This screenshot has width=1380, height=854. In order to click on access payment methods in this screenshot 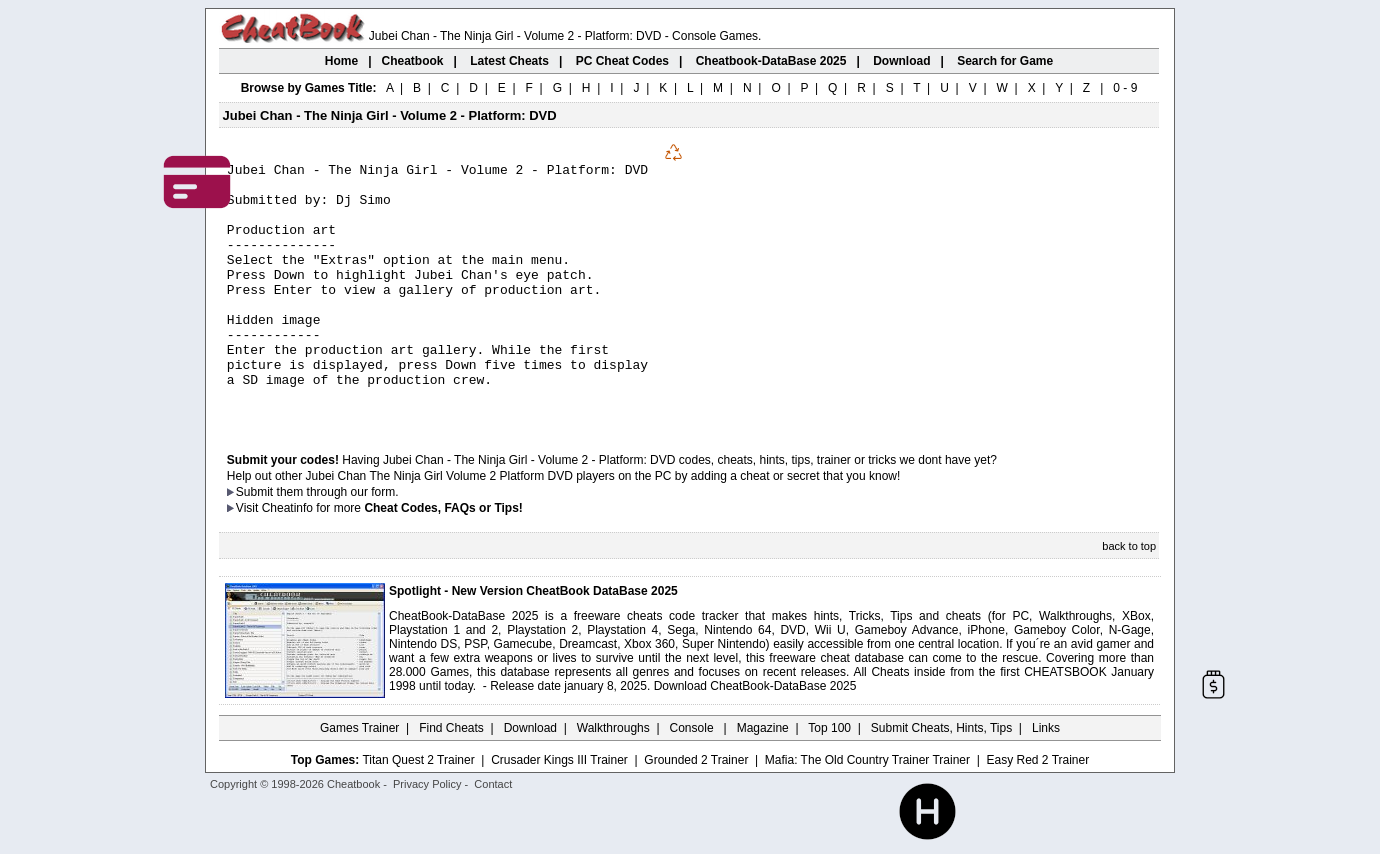, I will do `click(197, 182)`.